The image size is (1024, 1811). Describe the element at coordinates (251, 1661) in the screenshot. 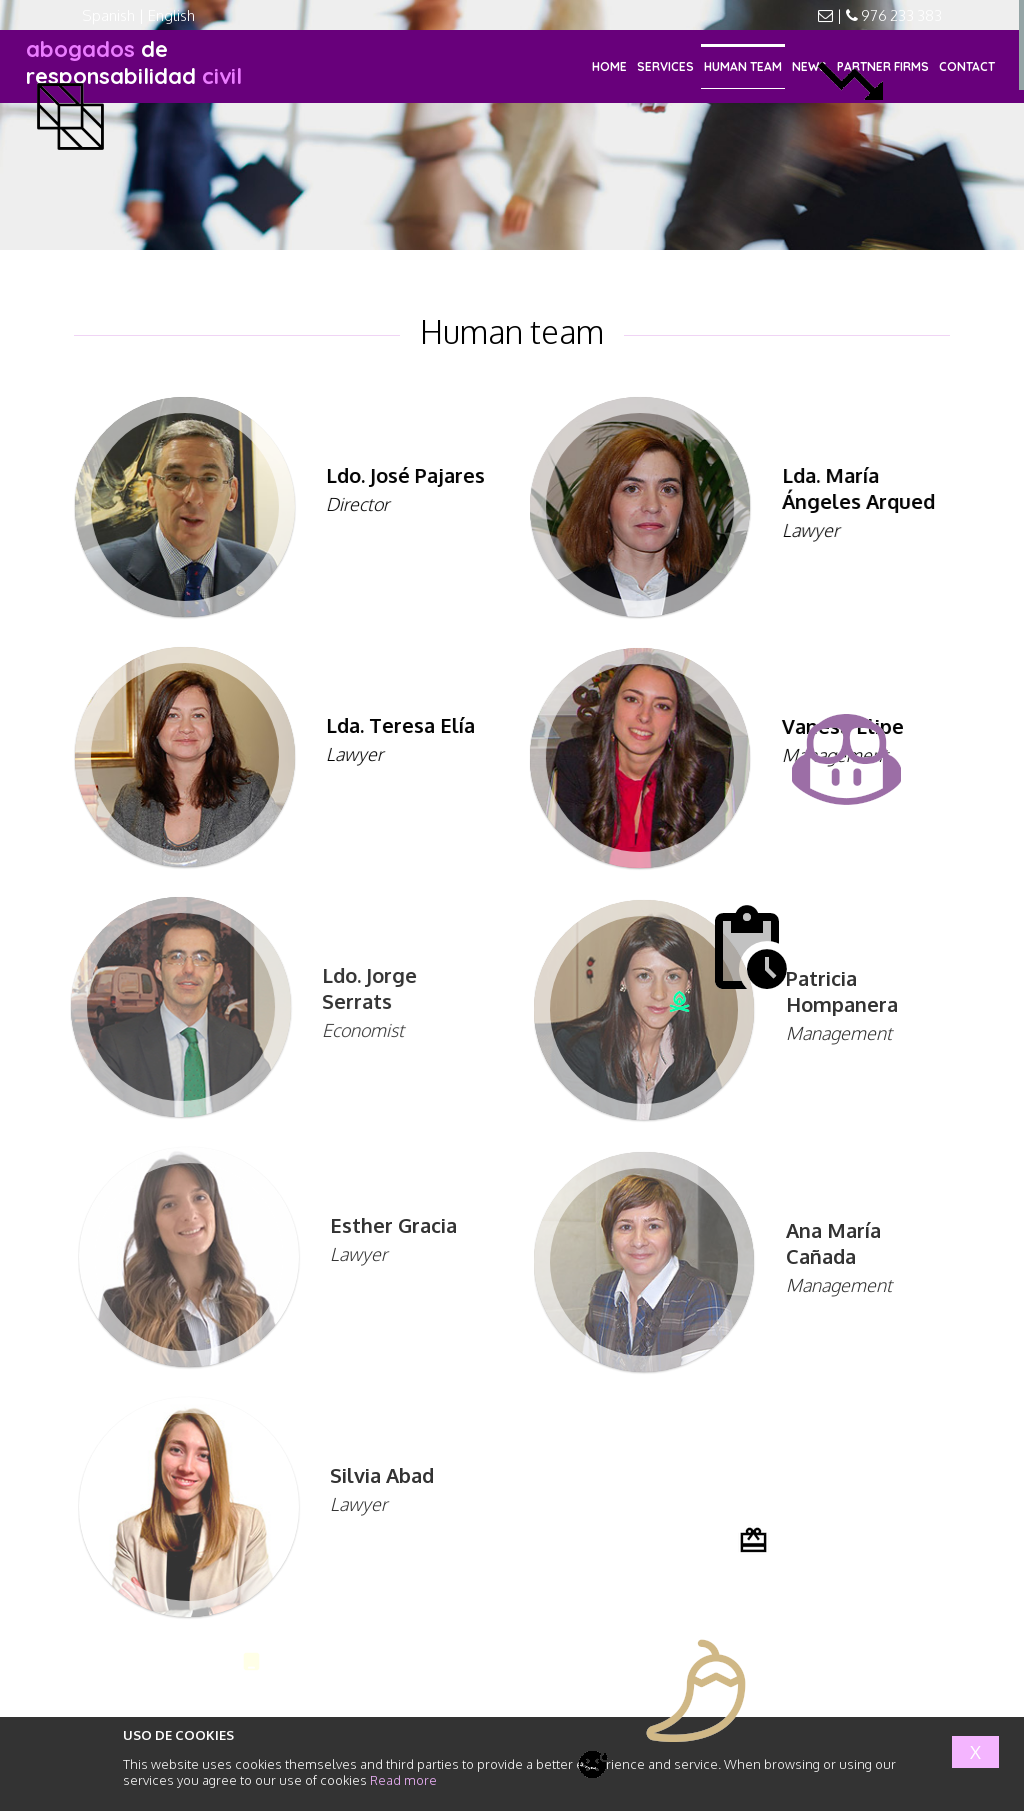

I see `view on tablet device` at that location.